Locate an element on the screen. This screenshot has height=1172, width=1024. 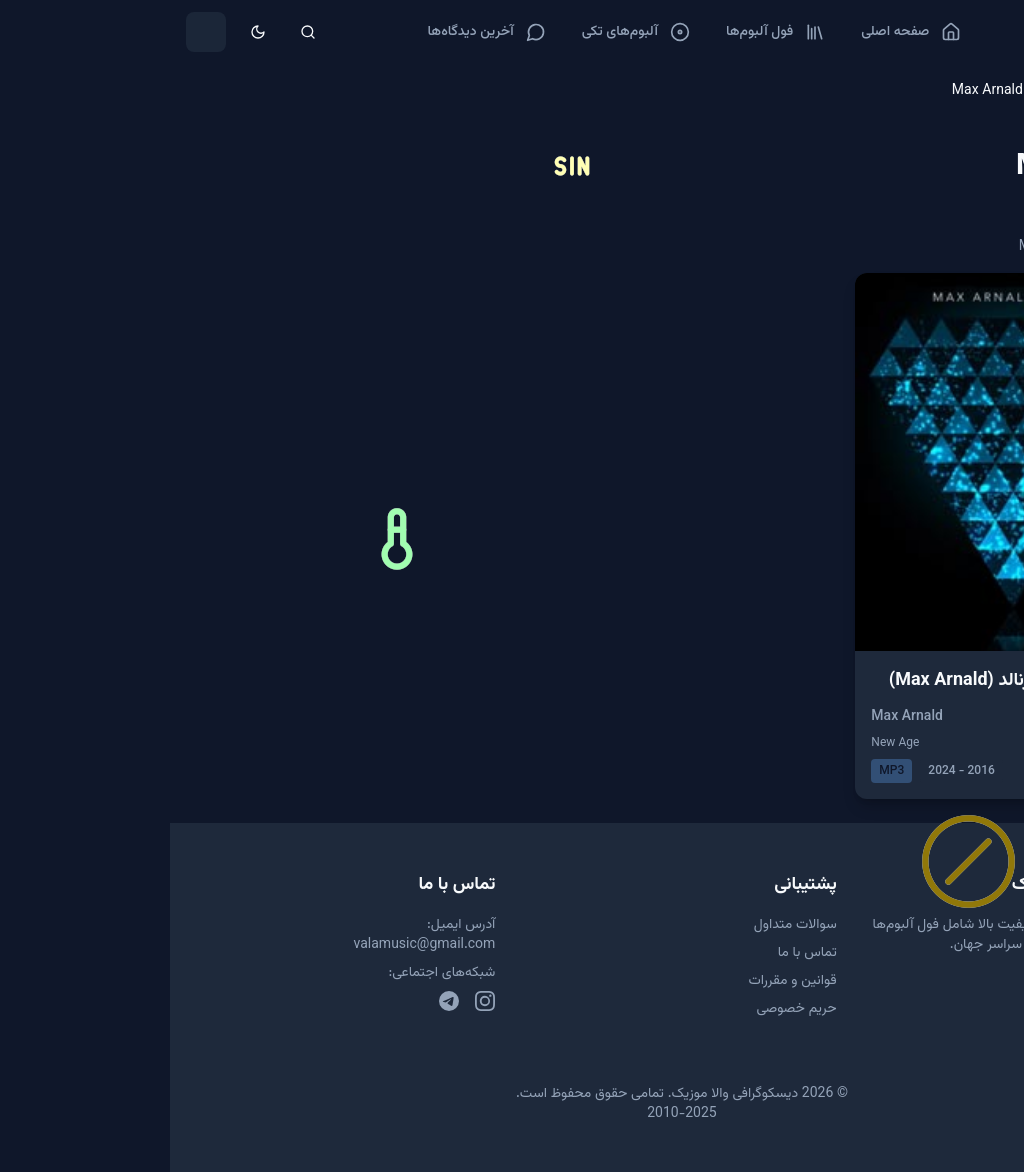
access sine function in calculator is located at coordinates (572, 166).